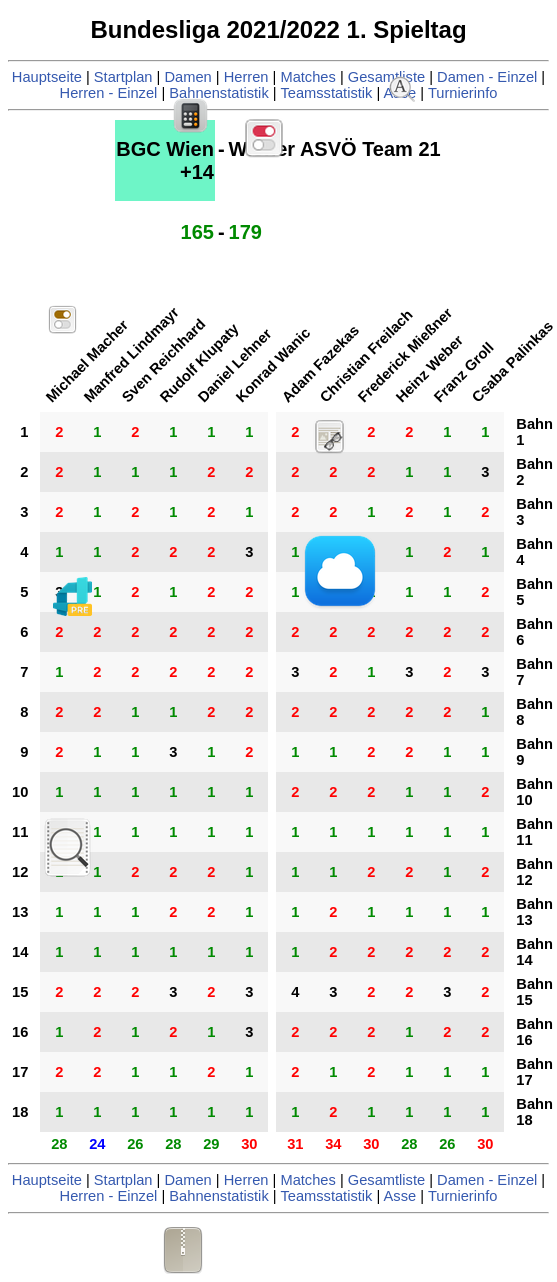 This screenshot has width=557, height=1282. I want to click on access online account settings, so click(340, 571).